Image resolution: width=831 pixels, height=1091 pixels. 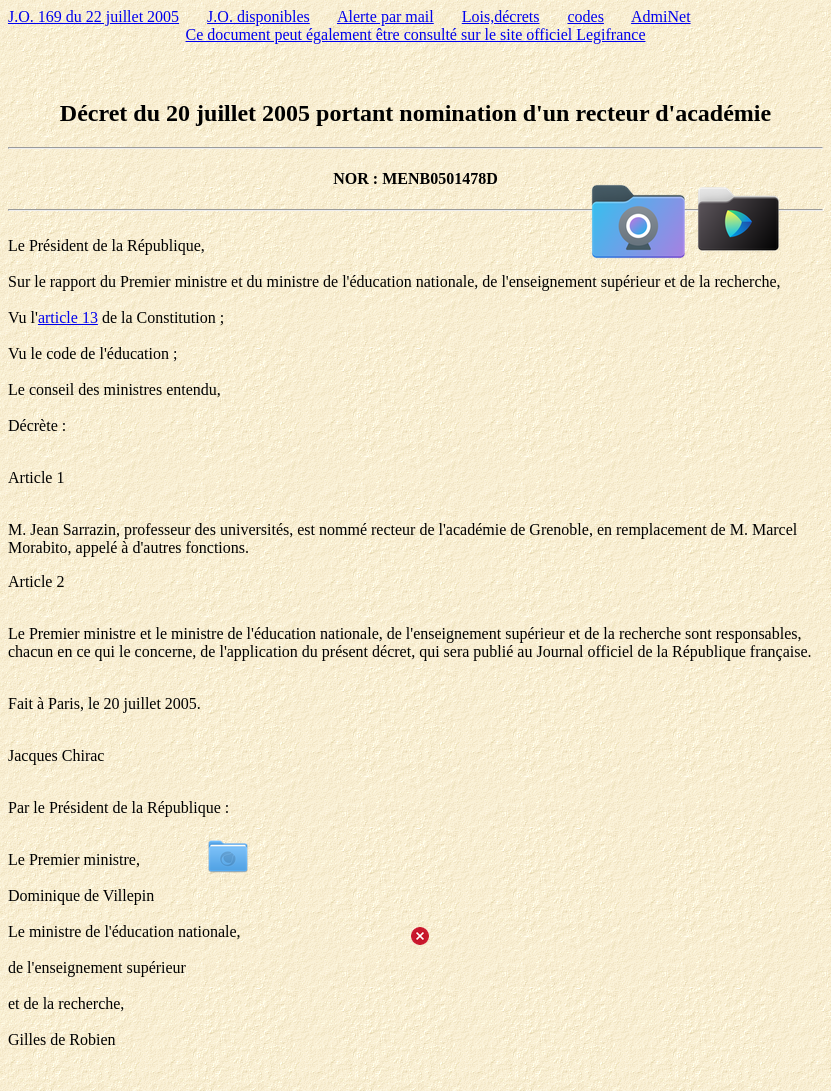 I want to click on folder containing webcam recordings or video chat files, so click(x=638, y=224).